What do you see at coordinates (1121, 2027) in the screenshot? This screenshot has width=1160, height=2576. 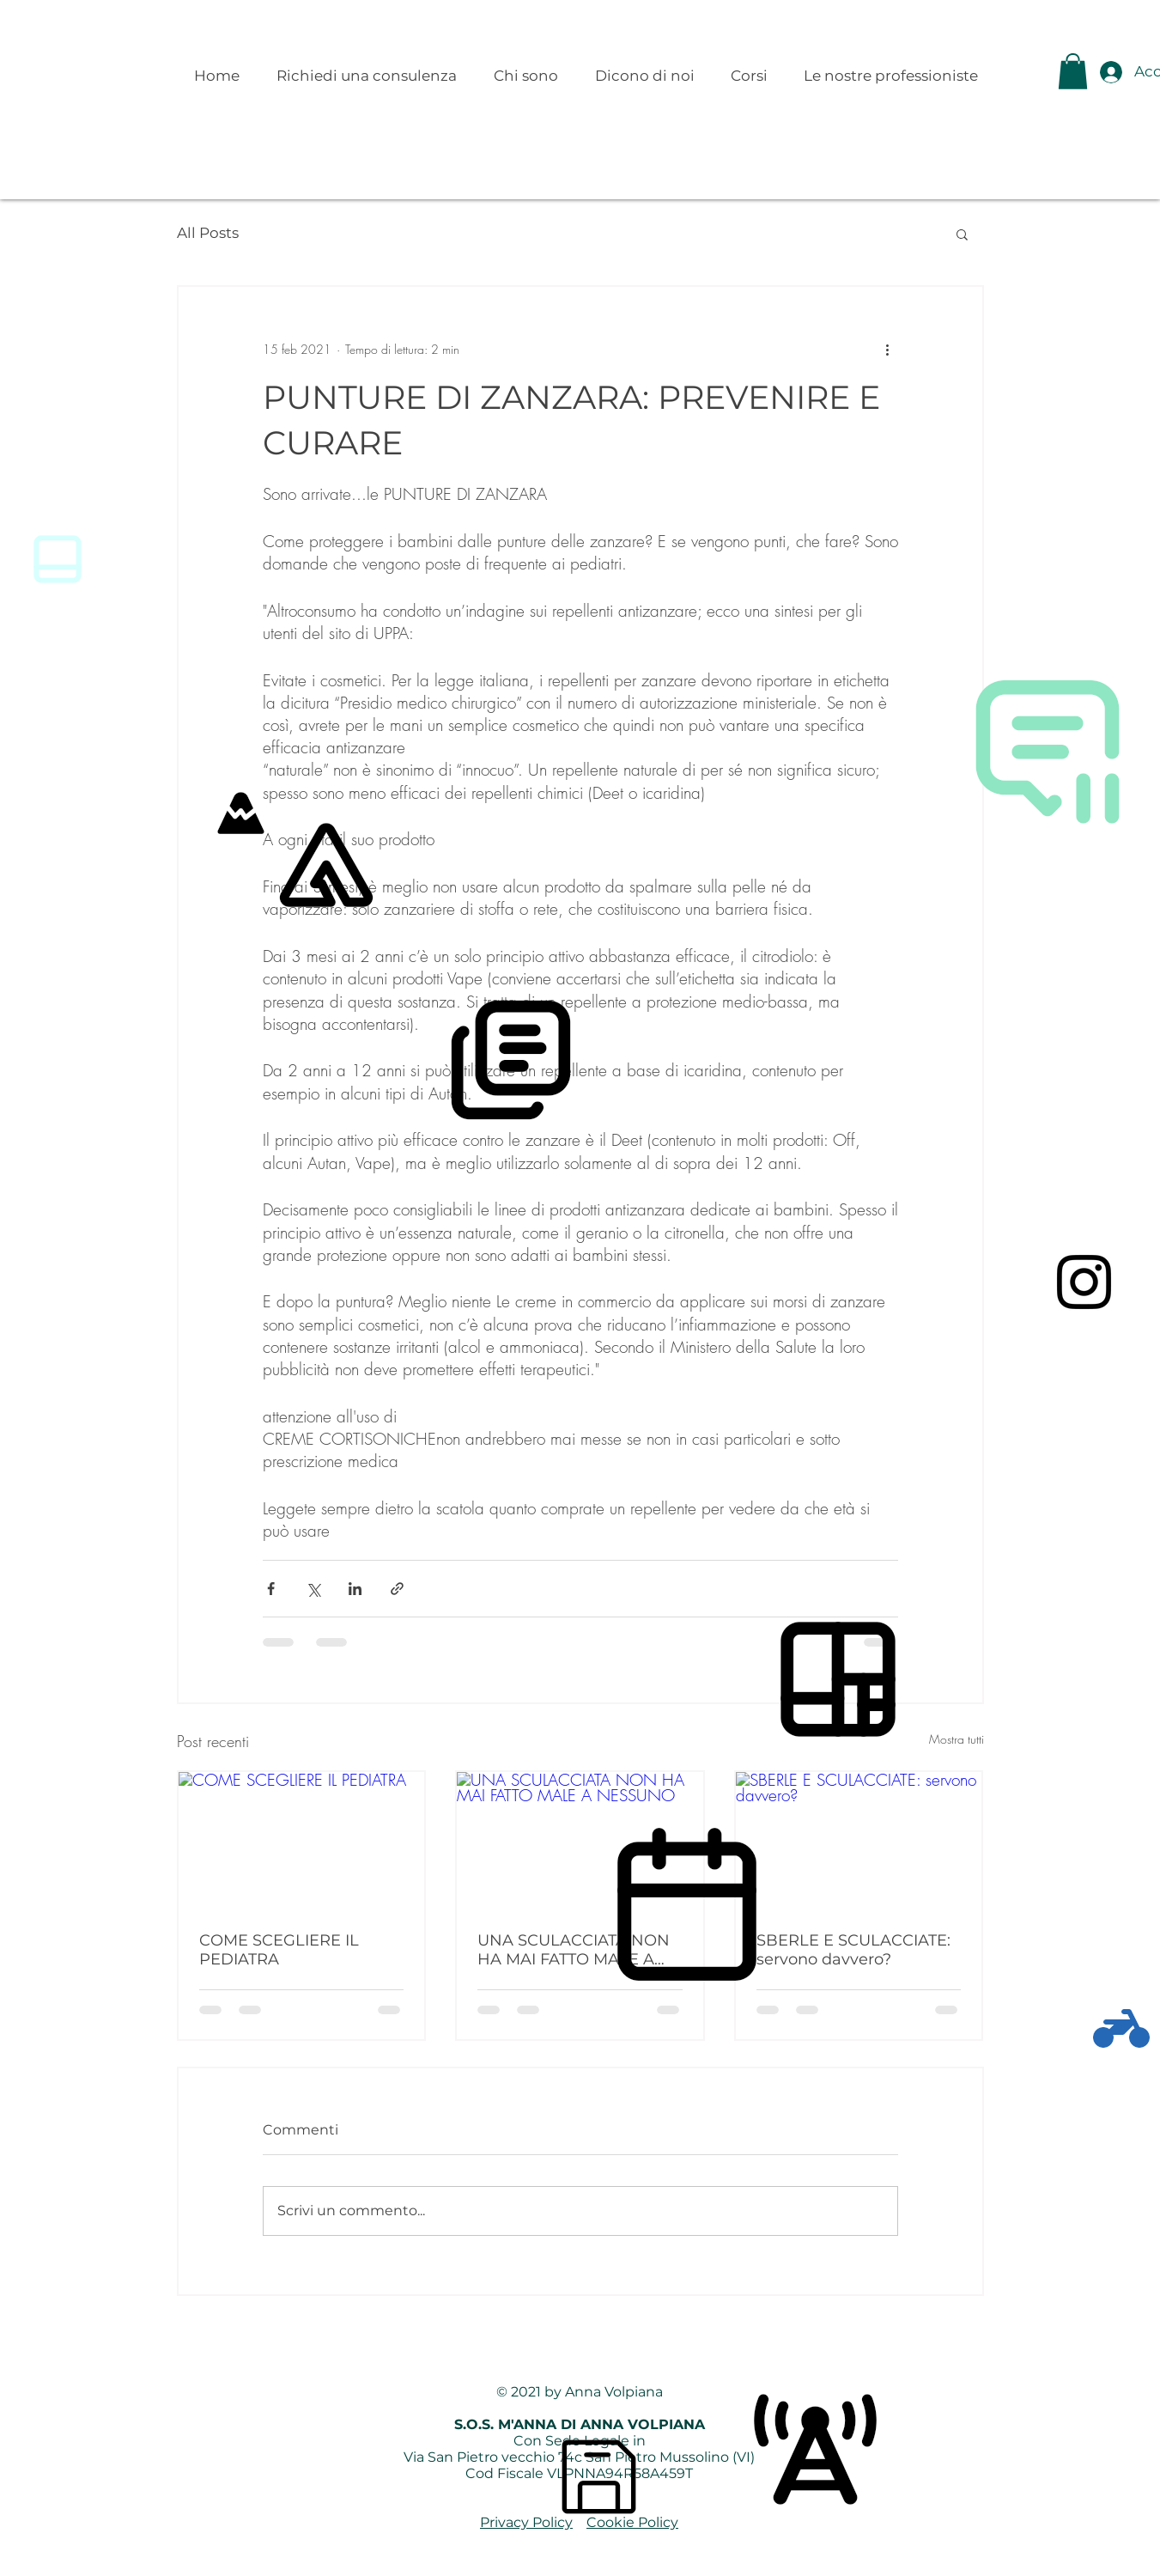 I see `select motorcycle as transportation mode` at bounding box center [1121, 2027].